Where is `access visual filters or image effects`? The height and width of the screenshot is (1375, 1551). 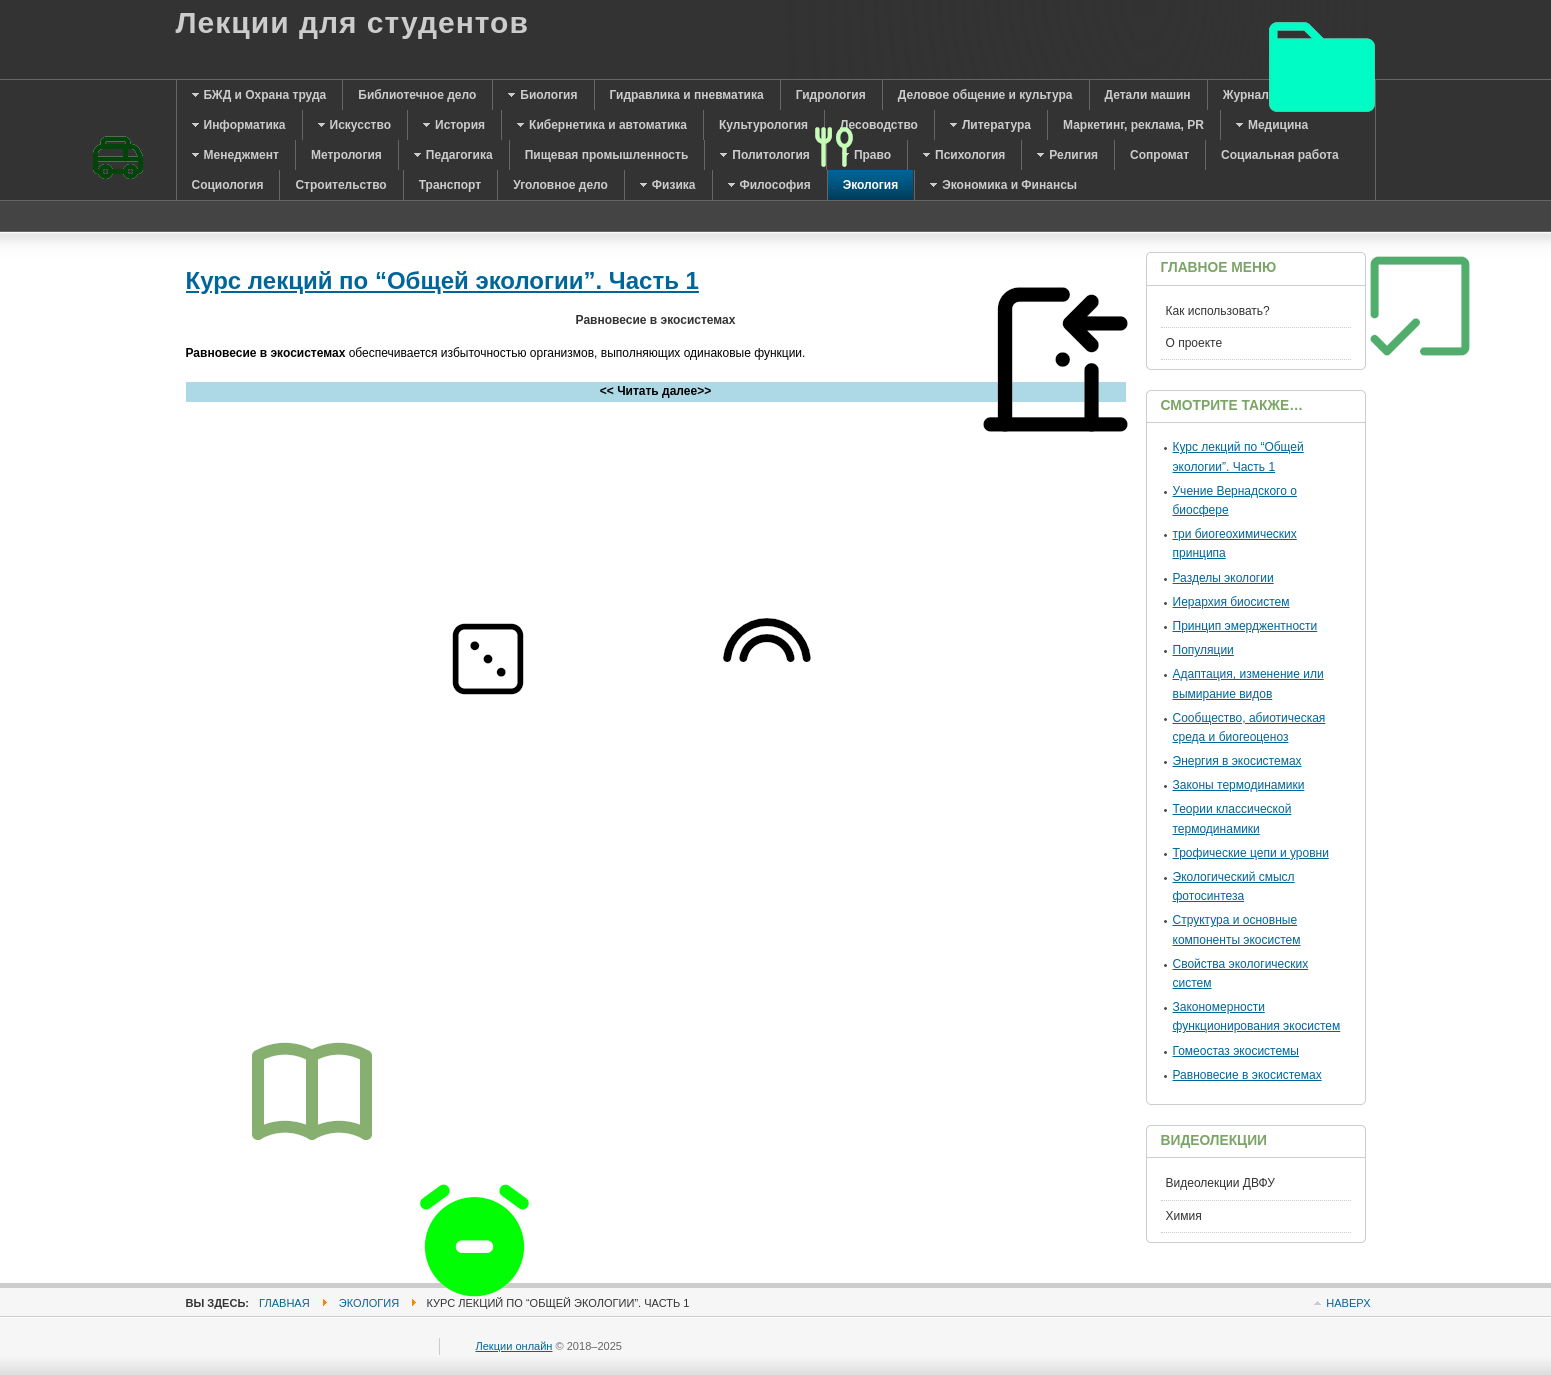 access visual filters or image effects is located at coordinates (767, 642).